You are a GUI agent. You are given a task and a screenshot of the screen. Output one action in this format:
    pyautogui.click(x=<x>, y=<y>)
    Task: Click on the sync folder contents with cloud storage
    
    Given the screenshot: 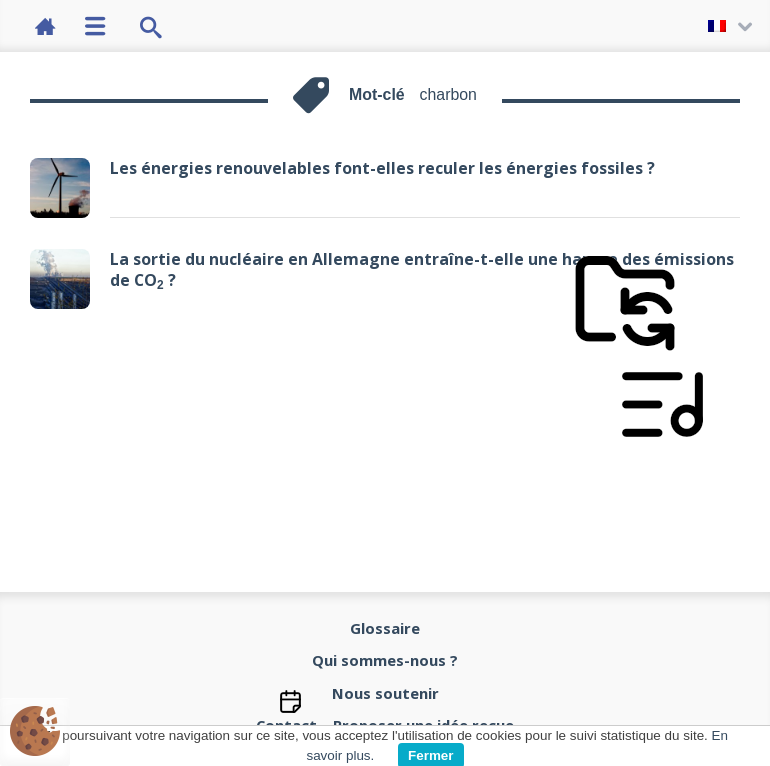 What is the action you would take?
    pyautogui.click(x=625, y=301)
    